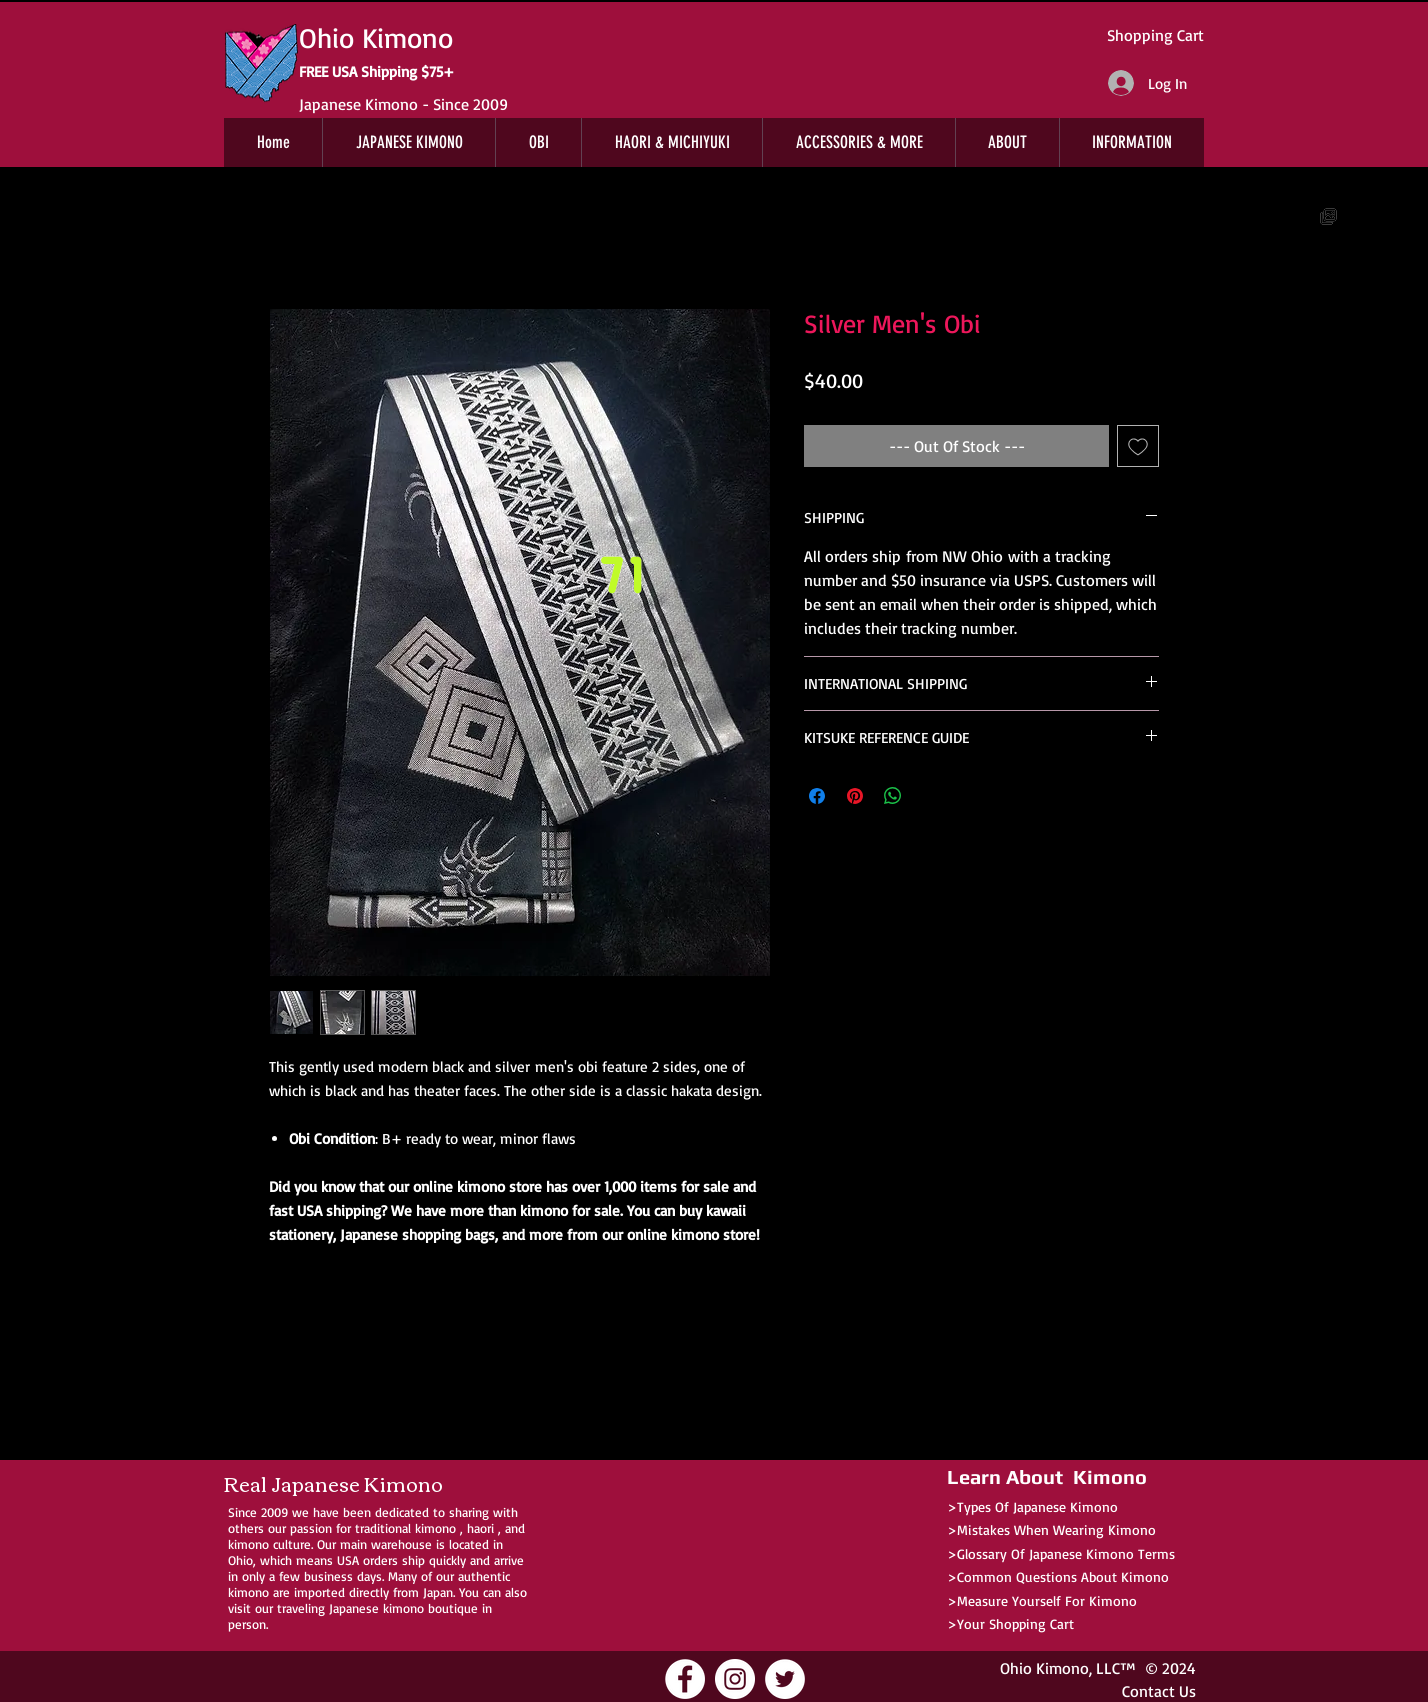 The width and height of the screenshot is (1428, 1702). Describe the element at coordinates (1328, 216) in the screenshot. I see `access your photo library` at that location.